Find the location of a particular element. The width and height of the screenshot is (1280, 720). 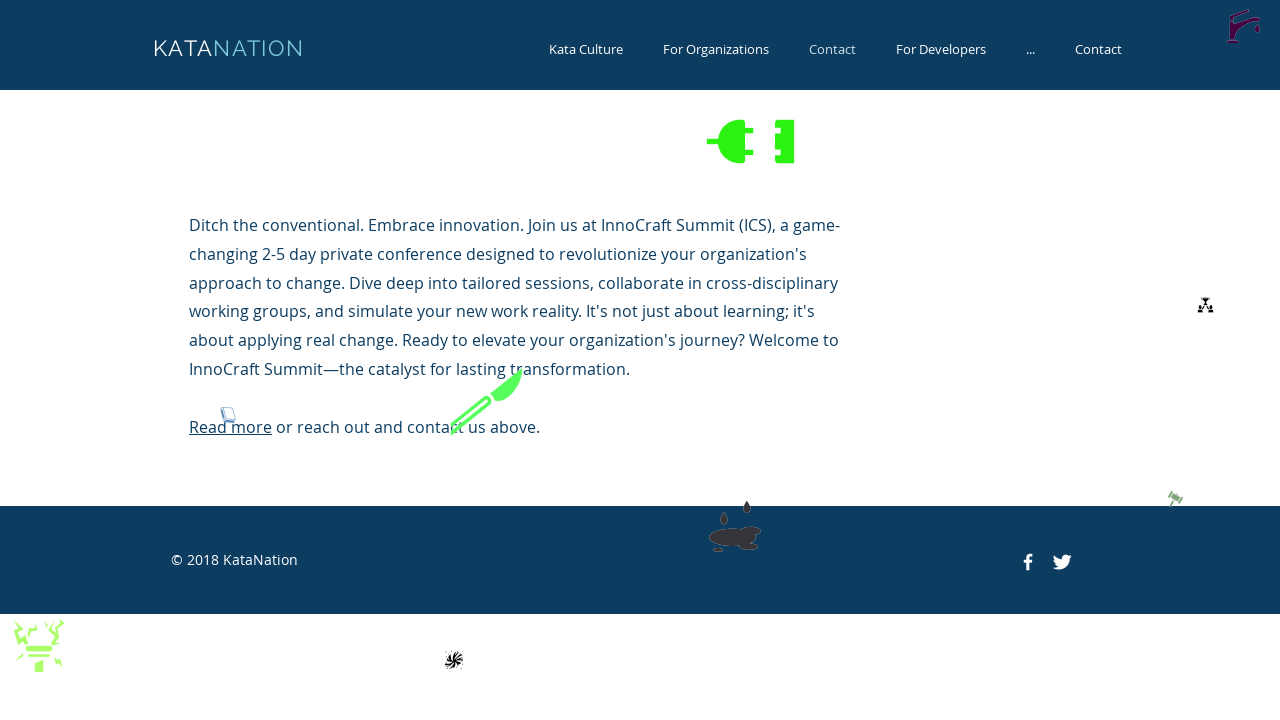

access your library or reading list is located at coordinates (228, 415).